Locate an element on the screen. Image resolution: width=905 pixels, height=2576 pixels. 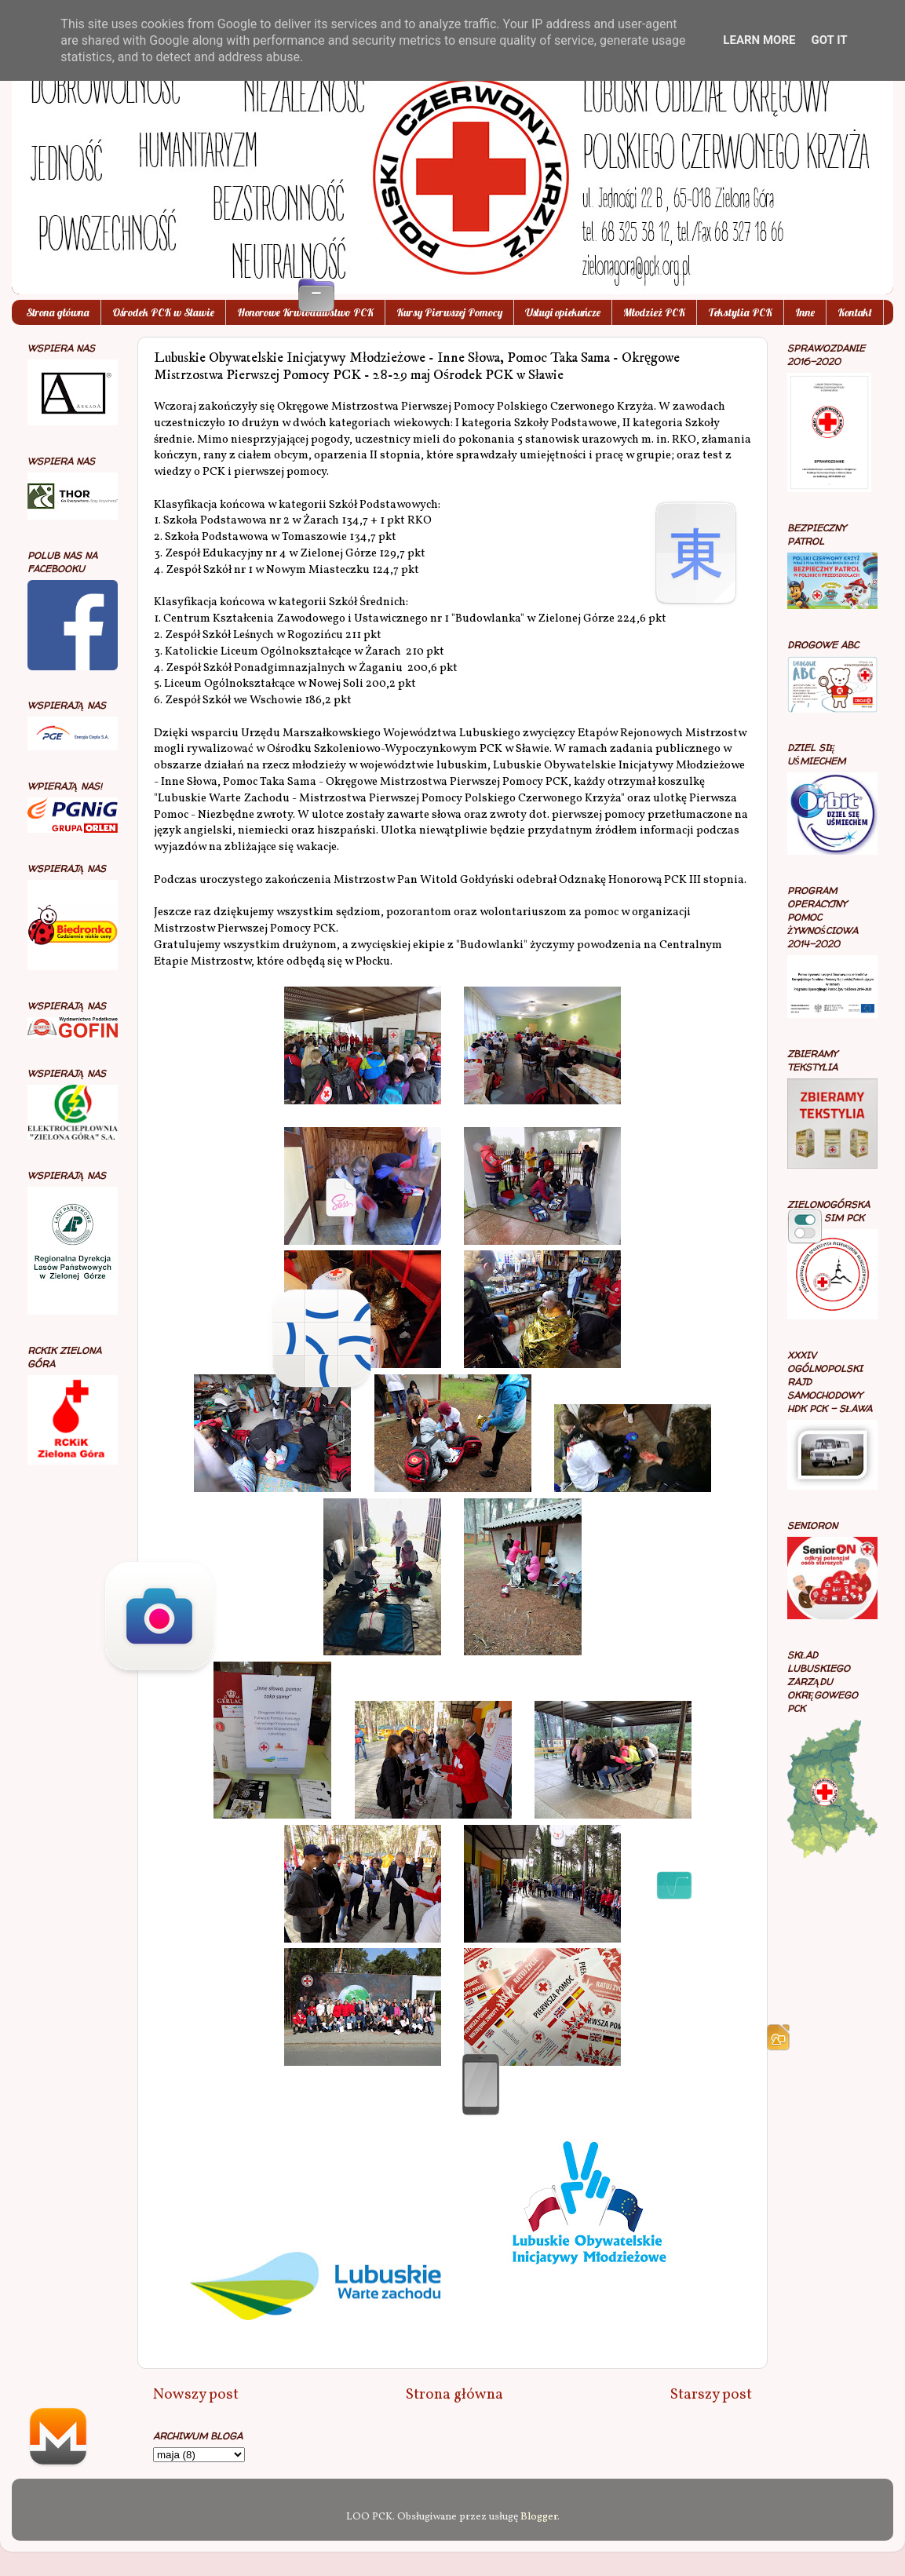
open libreoffice draw application is located at coordinates (778, 2037).